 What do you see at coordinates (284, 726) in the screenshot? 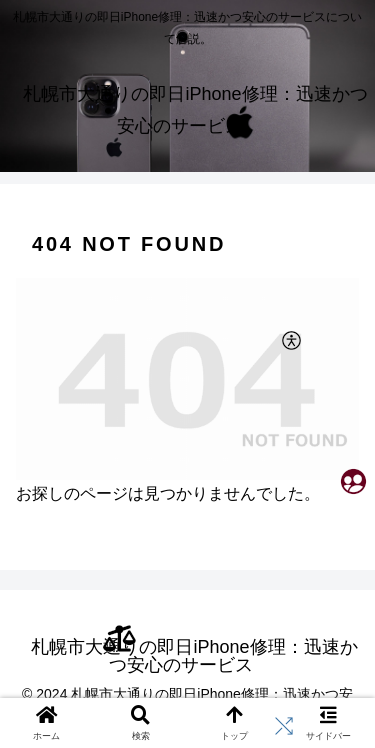
I see `shuffle playback order` at bounding box center [284, 726].